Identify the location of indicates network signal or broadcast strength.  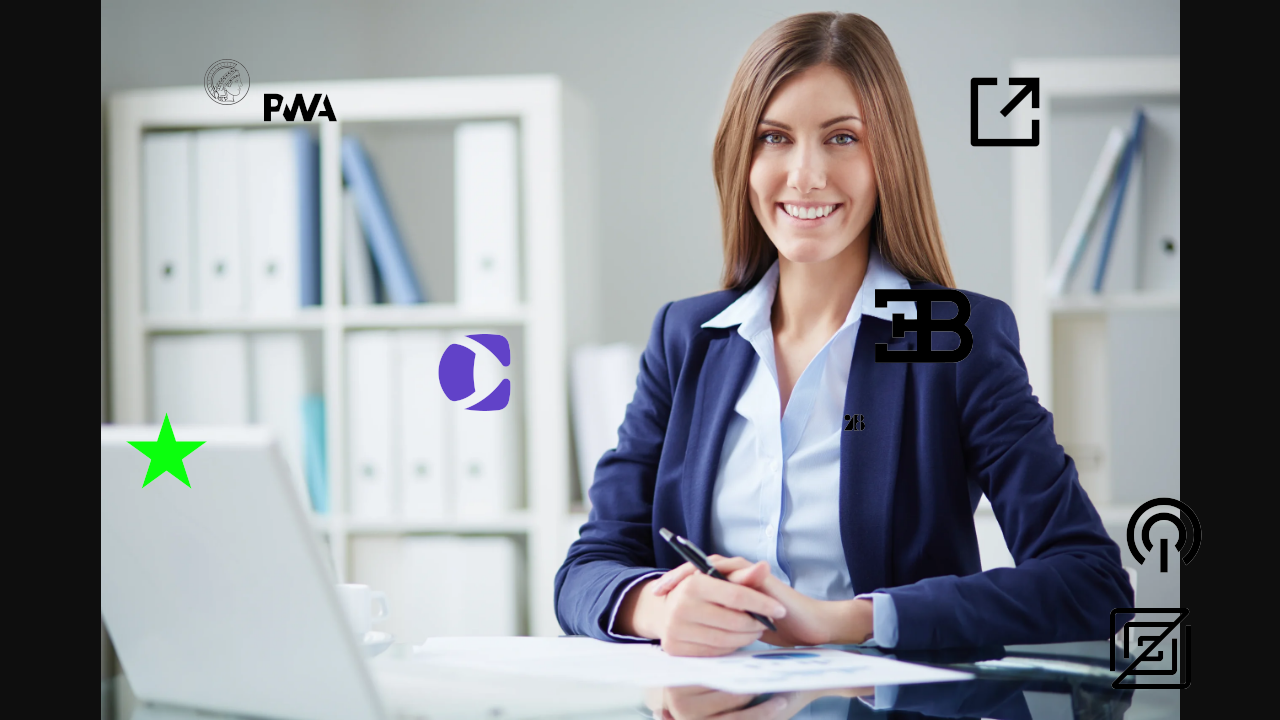
(1164, 535).